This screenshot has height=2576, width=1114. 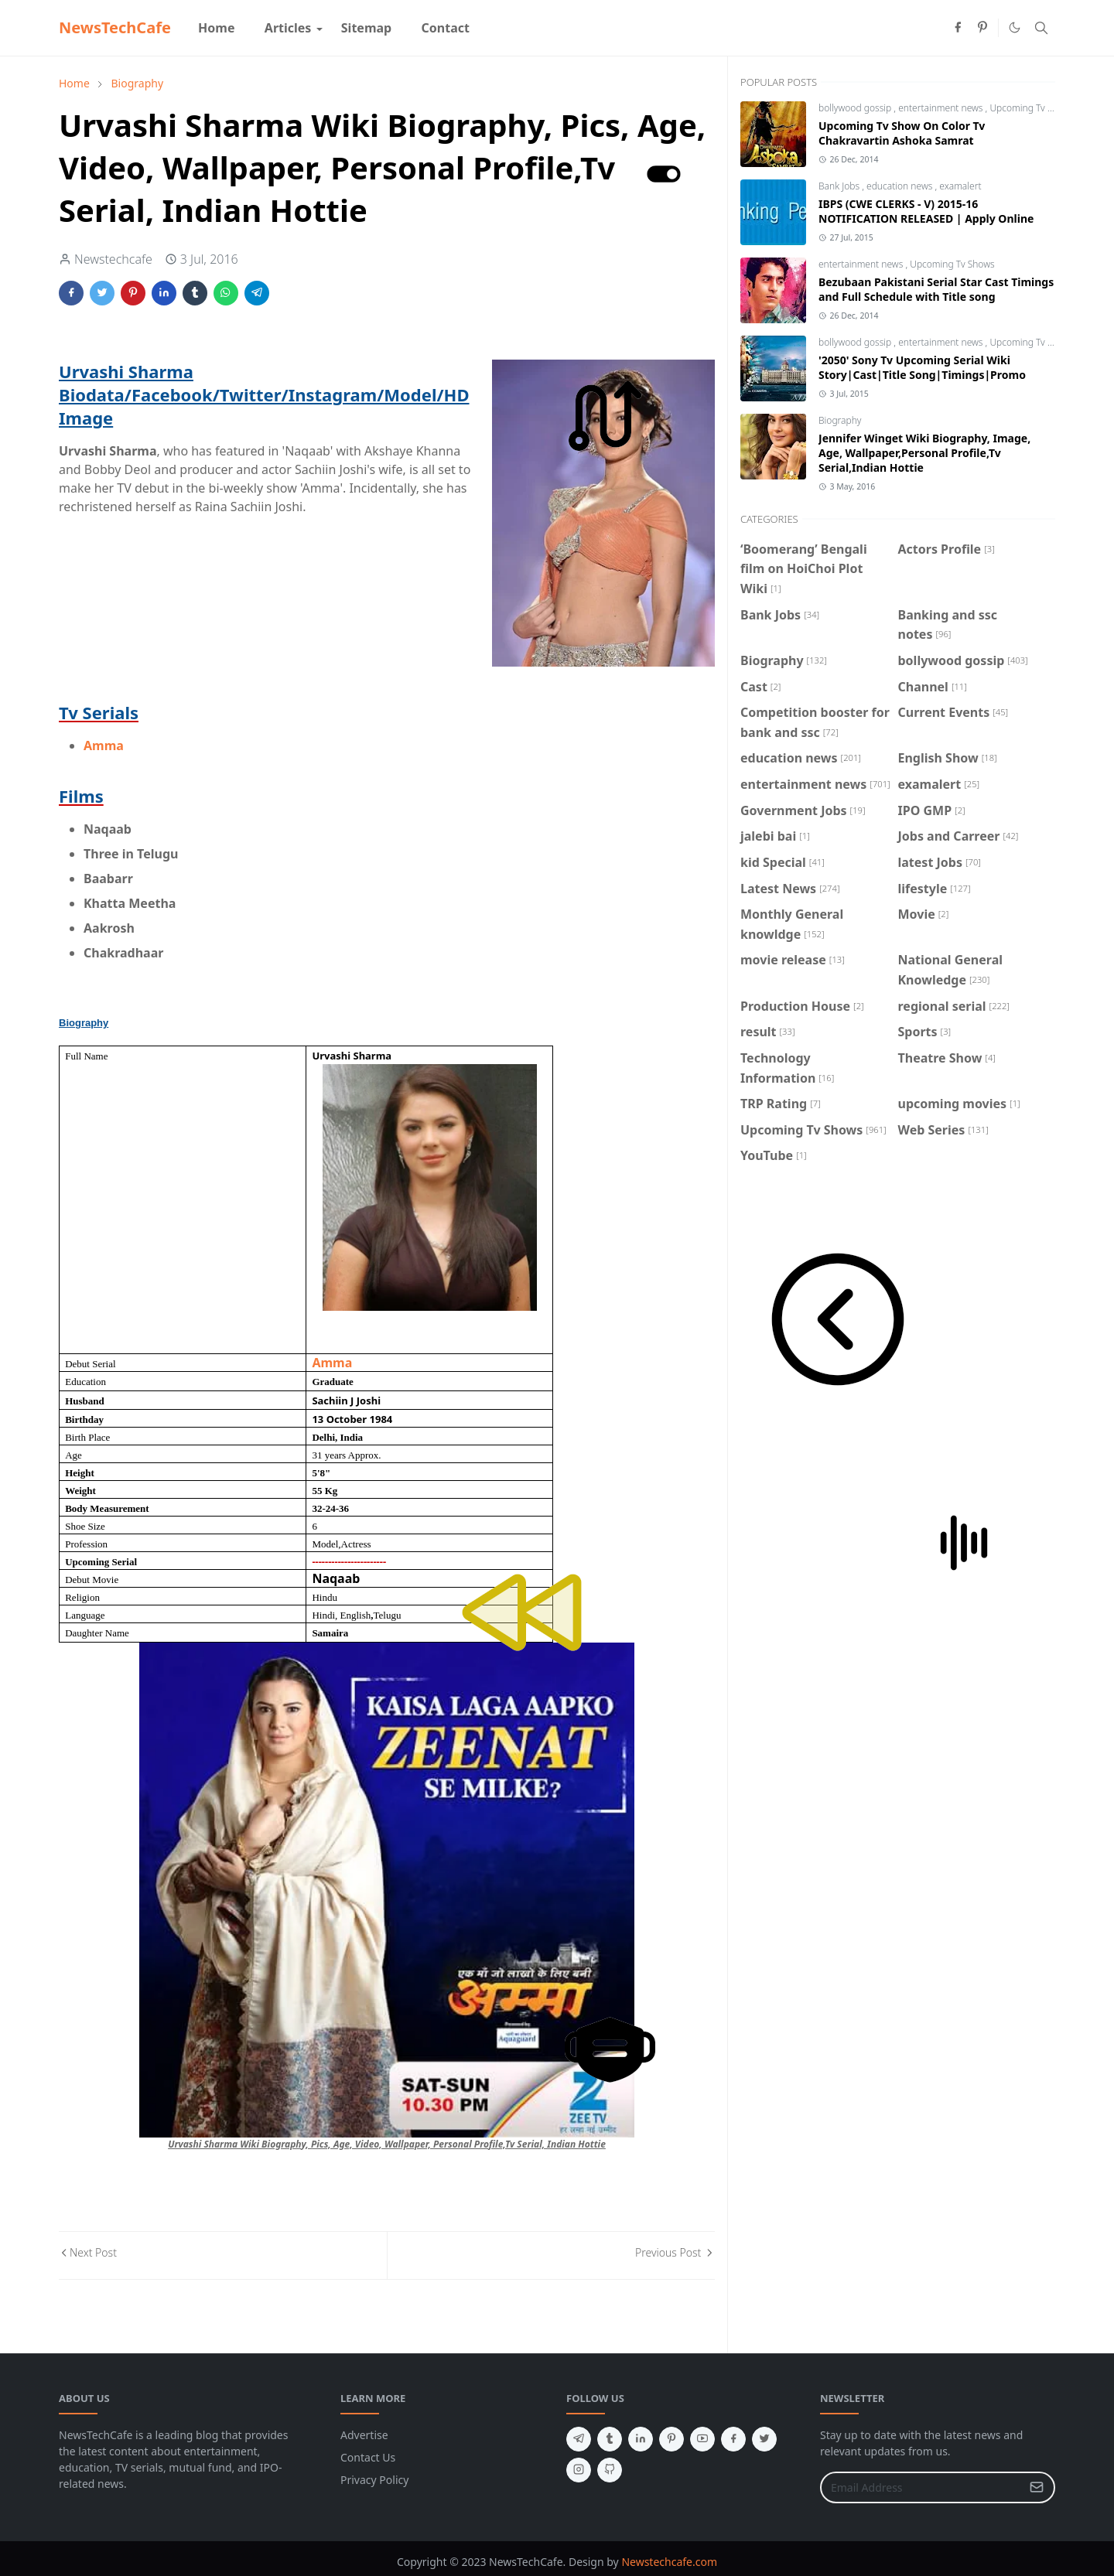 I want to click on view audio waveform or sound visualization, so click(x=964, y=1543).